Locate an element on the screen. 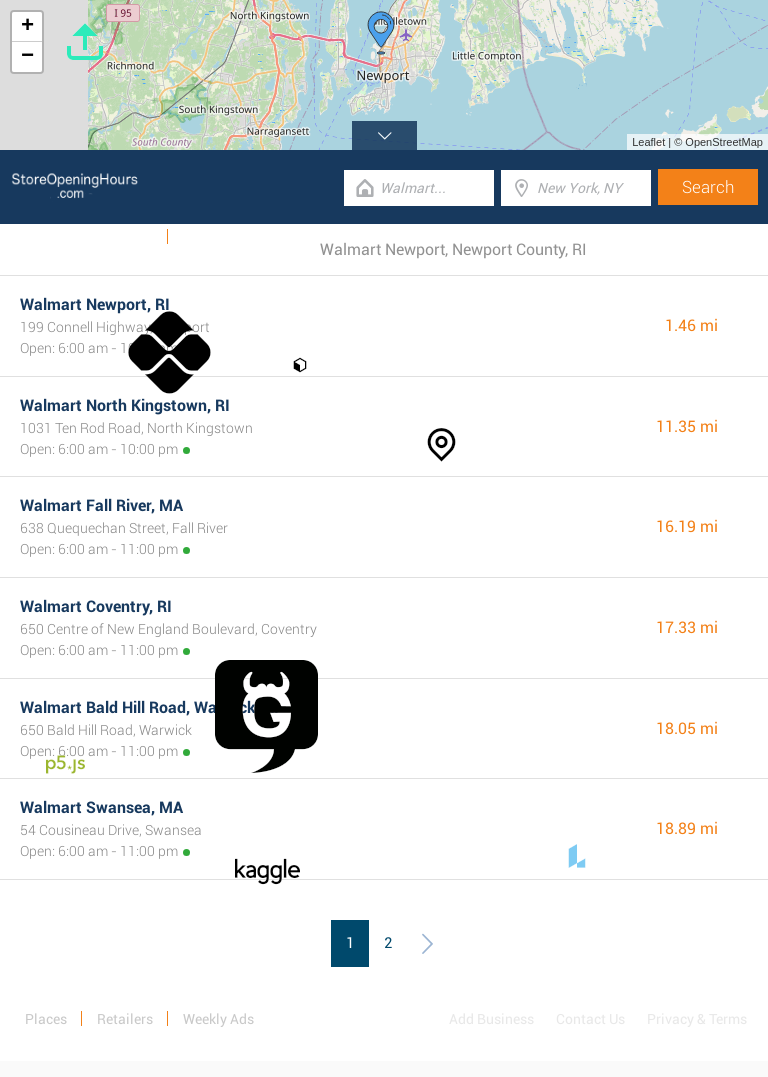 This screenshot has width=768, height=1077. open 3d modeling or design tools is located at coordinates (300, 365).